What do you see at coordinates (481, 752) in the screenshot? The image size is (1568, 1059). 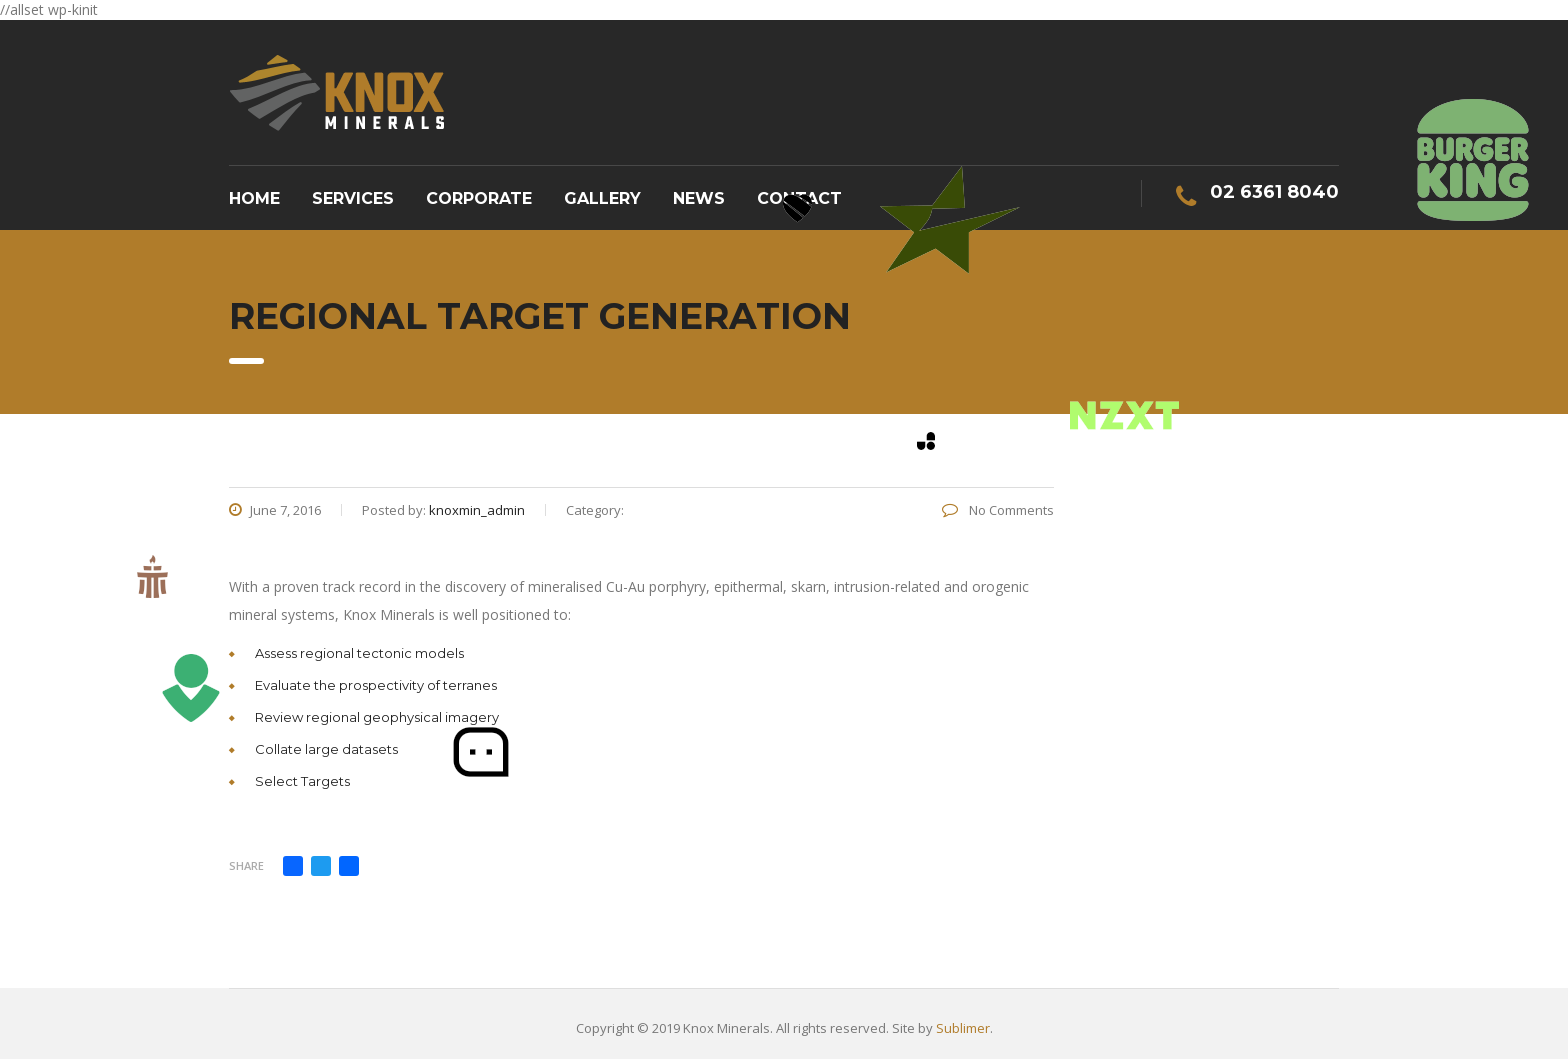 I see `open messaging or chat` at bounding box center [481, 752].